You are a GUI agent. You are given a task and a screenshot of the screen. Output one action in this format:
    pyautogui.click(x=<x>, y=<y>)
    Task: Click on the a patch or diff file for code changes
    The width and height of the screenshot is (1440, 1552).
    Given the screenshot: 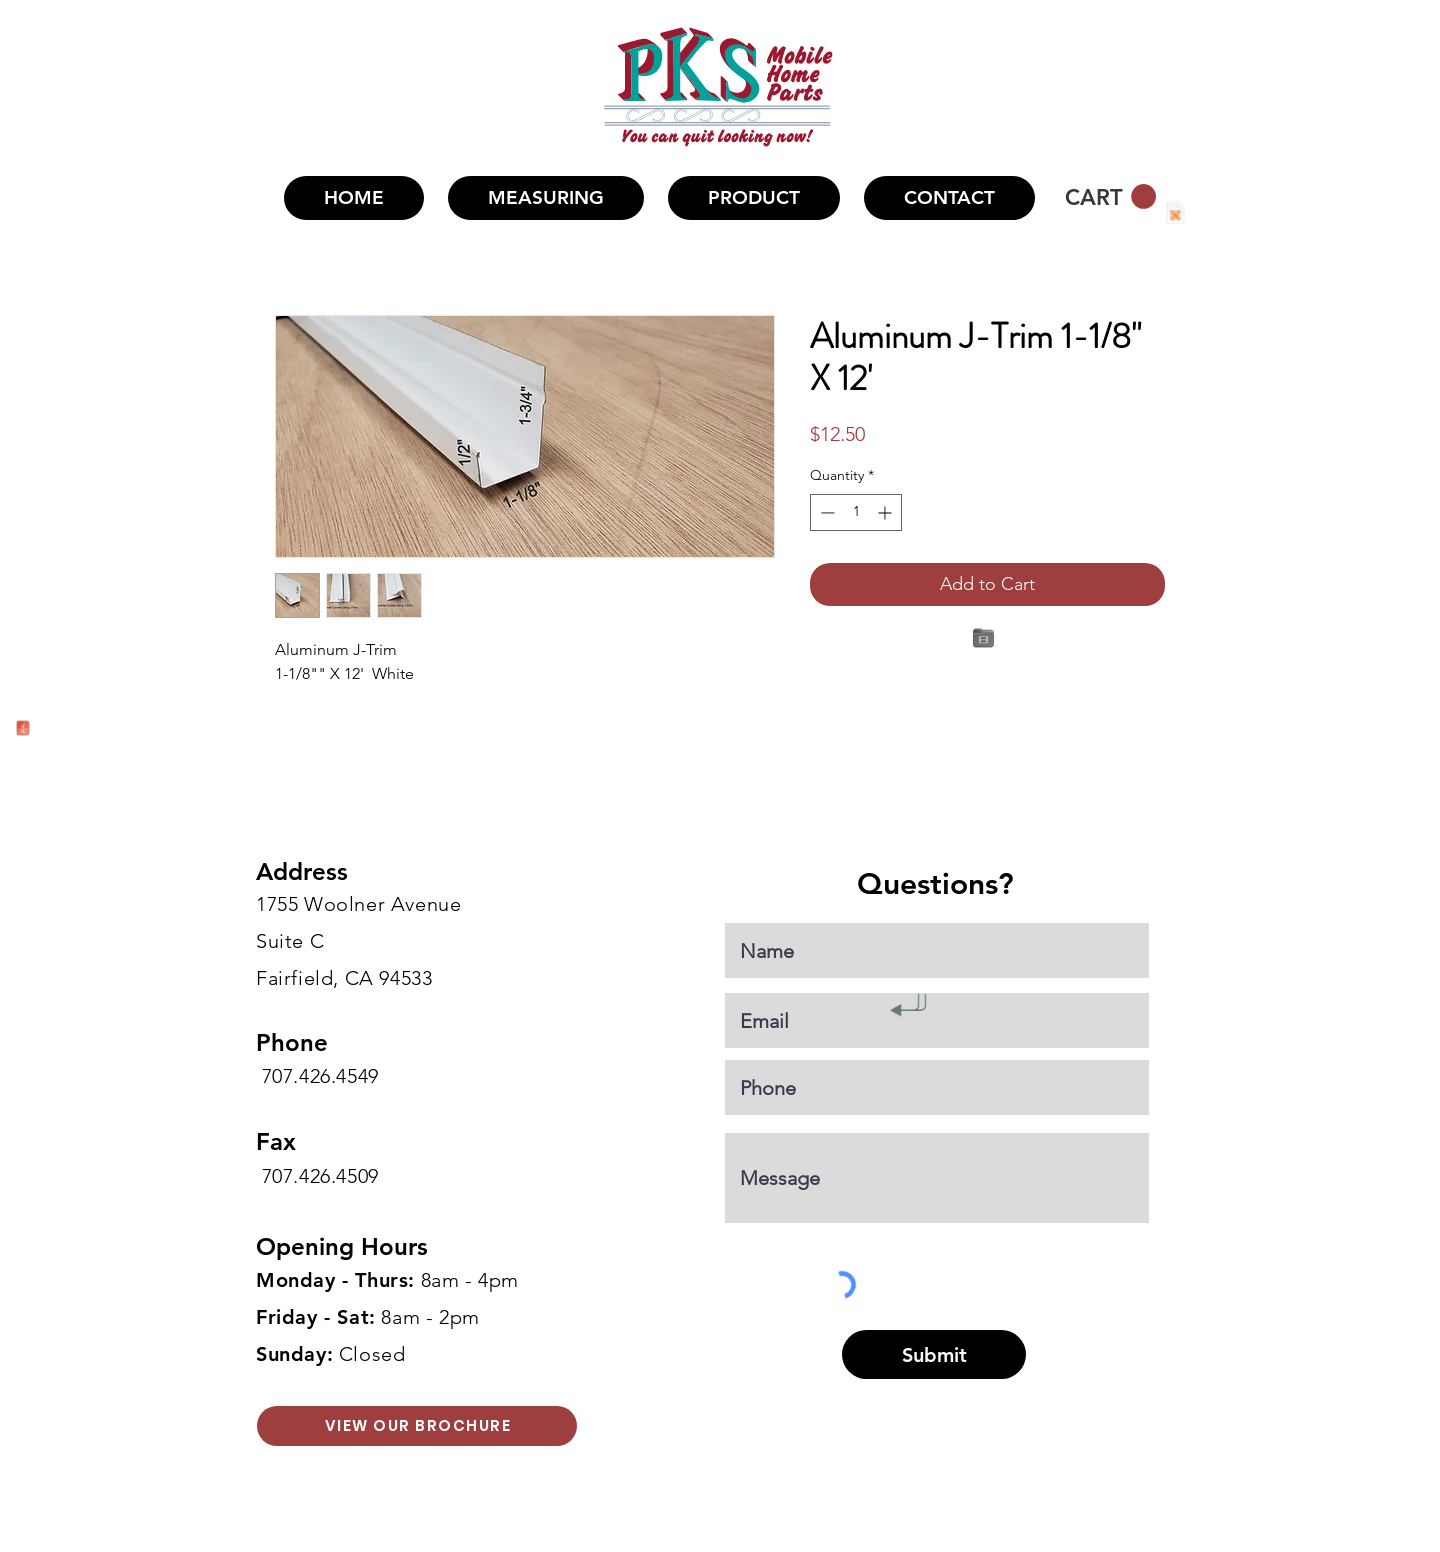 What is the action you would take?
    pyautogui.click(x=1175, y=212)
    